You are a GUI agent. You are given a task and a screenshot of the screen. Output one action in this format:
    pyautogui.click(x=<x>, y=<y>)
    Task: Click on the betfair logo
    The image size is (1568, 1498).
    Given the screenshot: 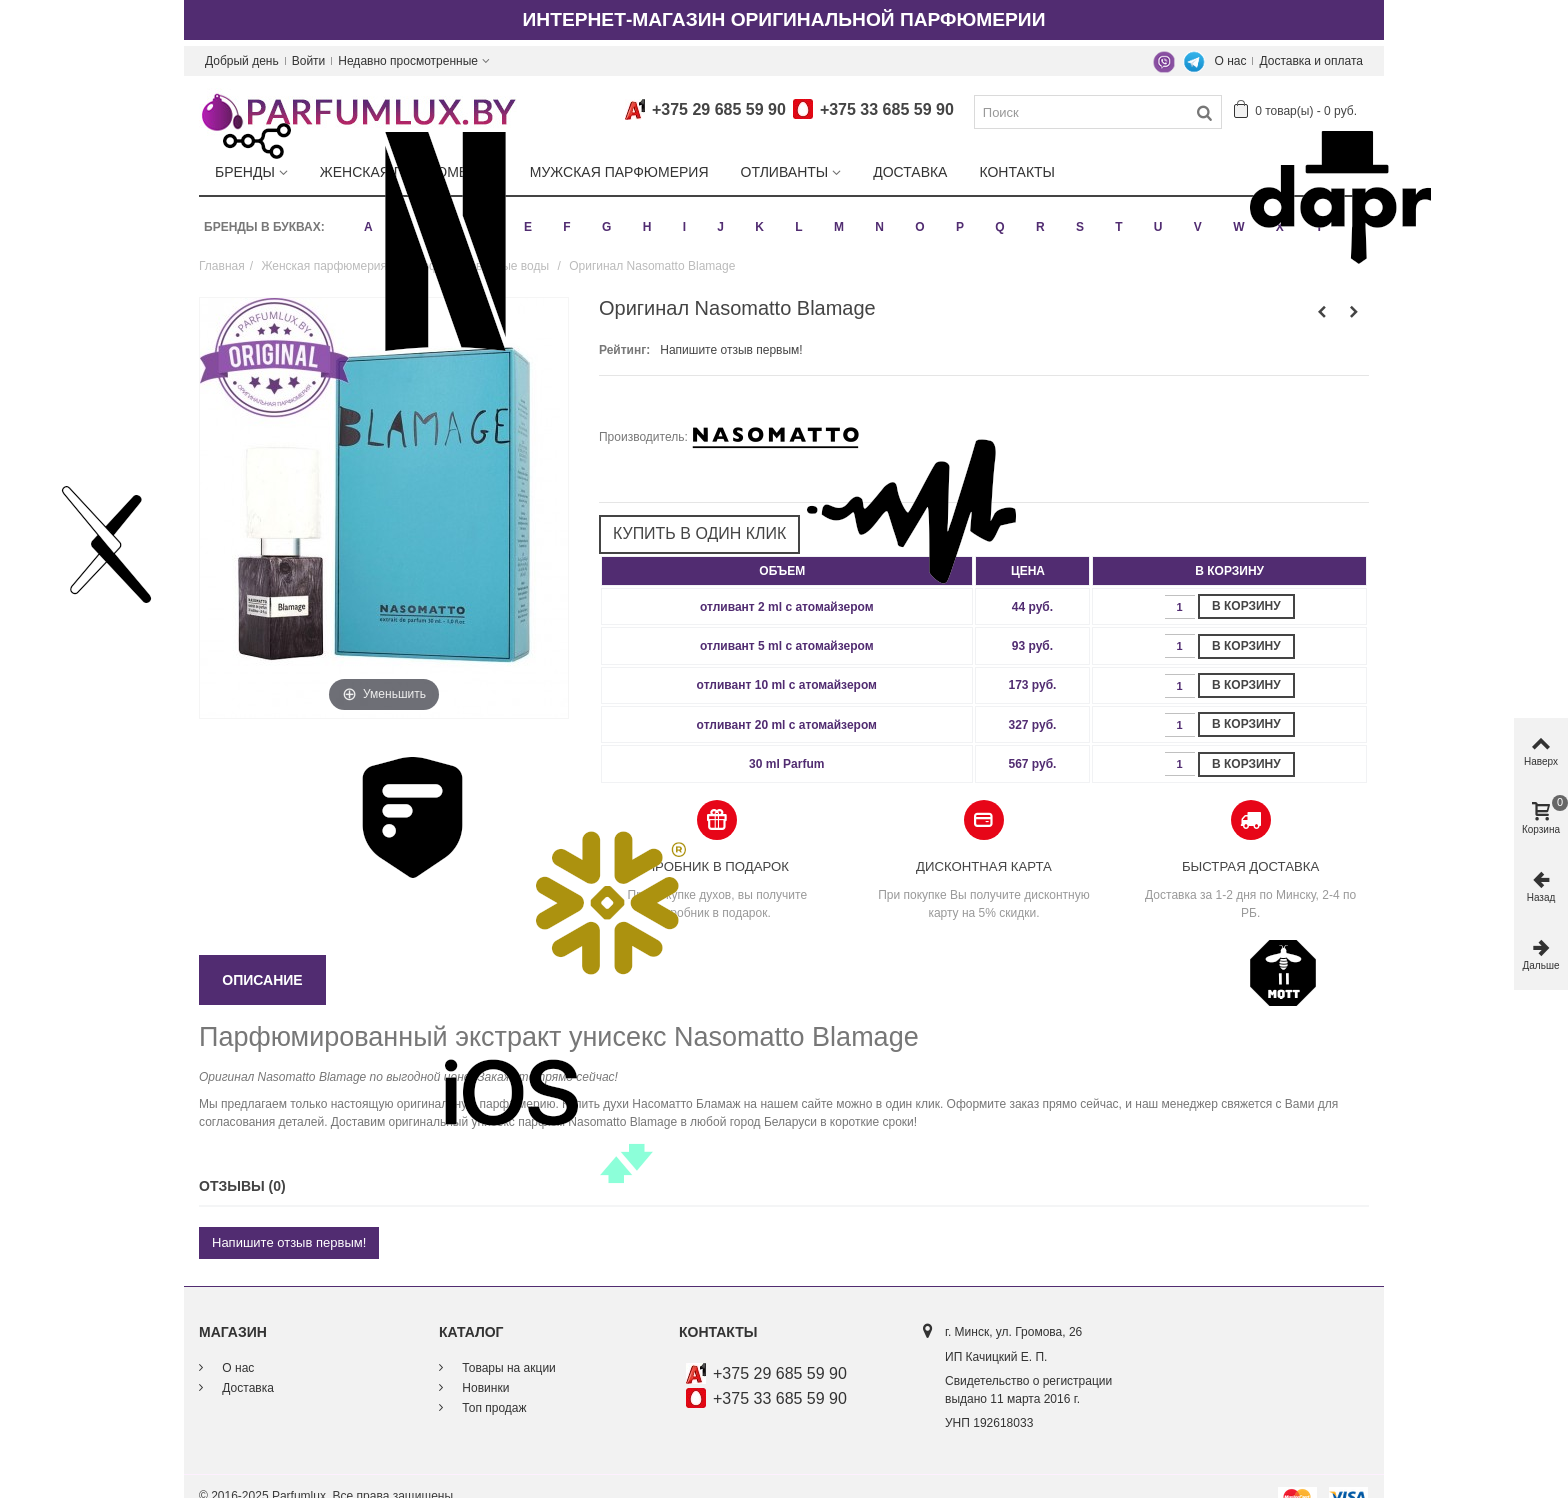 What is the action you would take?
    pyautogui.click(x=626, y=1163)
    